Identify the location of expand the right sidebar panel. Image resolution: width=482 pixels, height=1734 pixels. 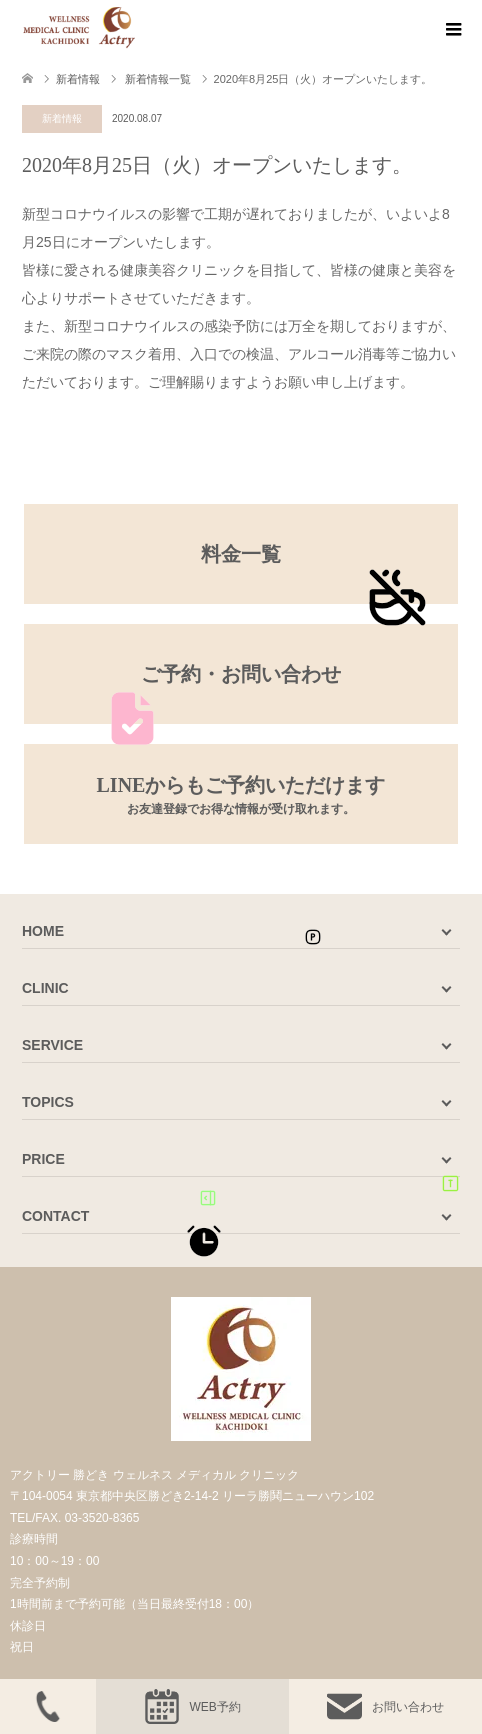
(208, 1198).